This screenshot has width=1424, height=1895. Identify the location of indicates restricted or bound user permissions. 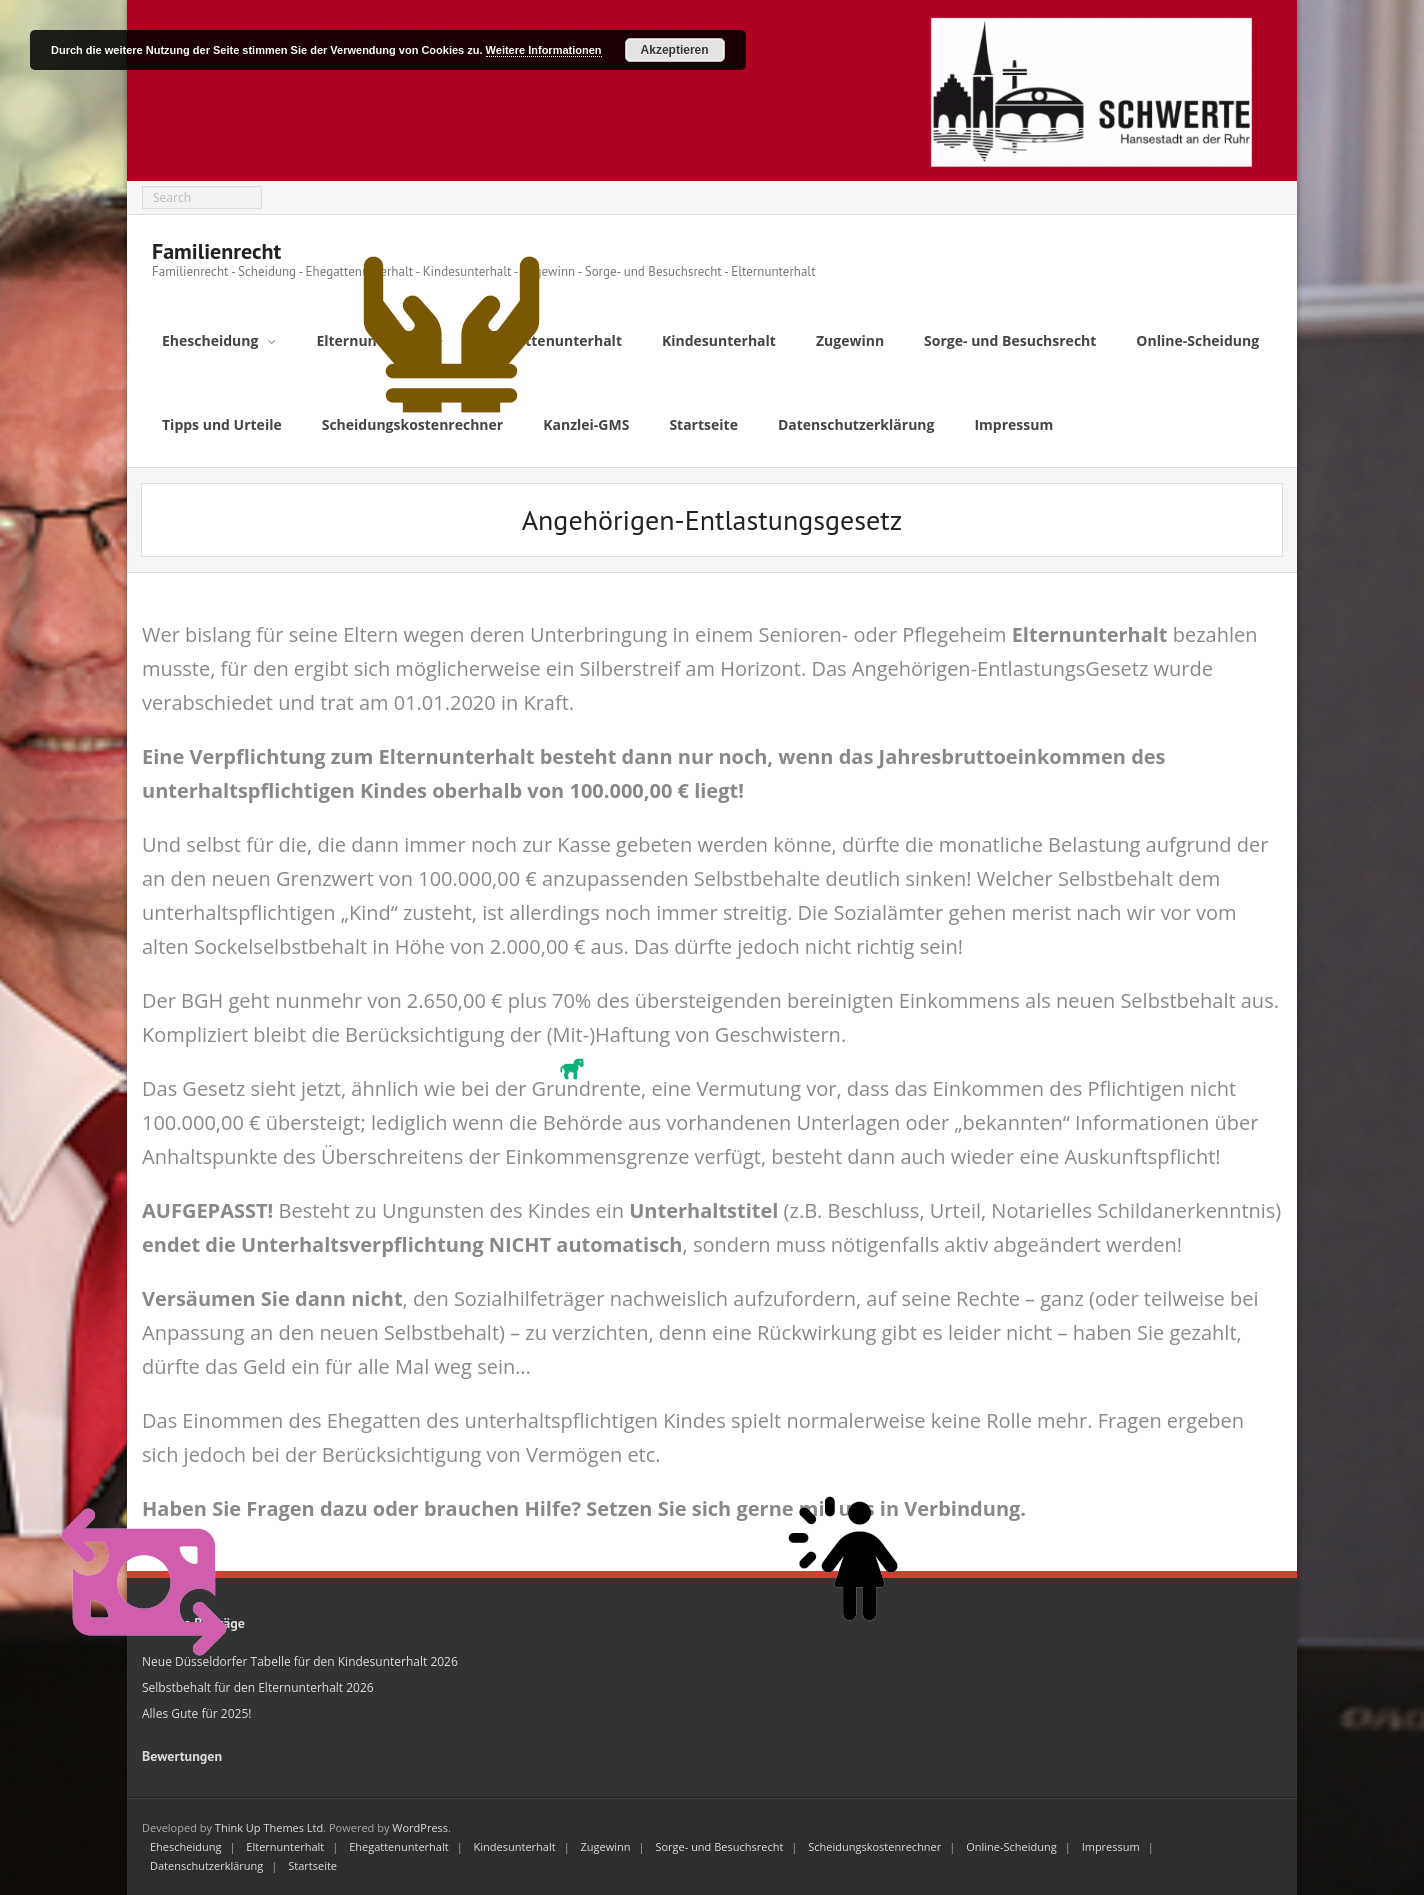
(451, 334).